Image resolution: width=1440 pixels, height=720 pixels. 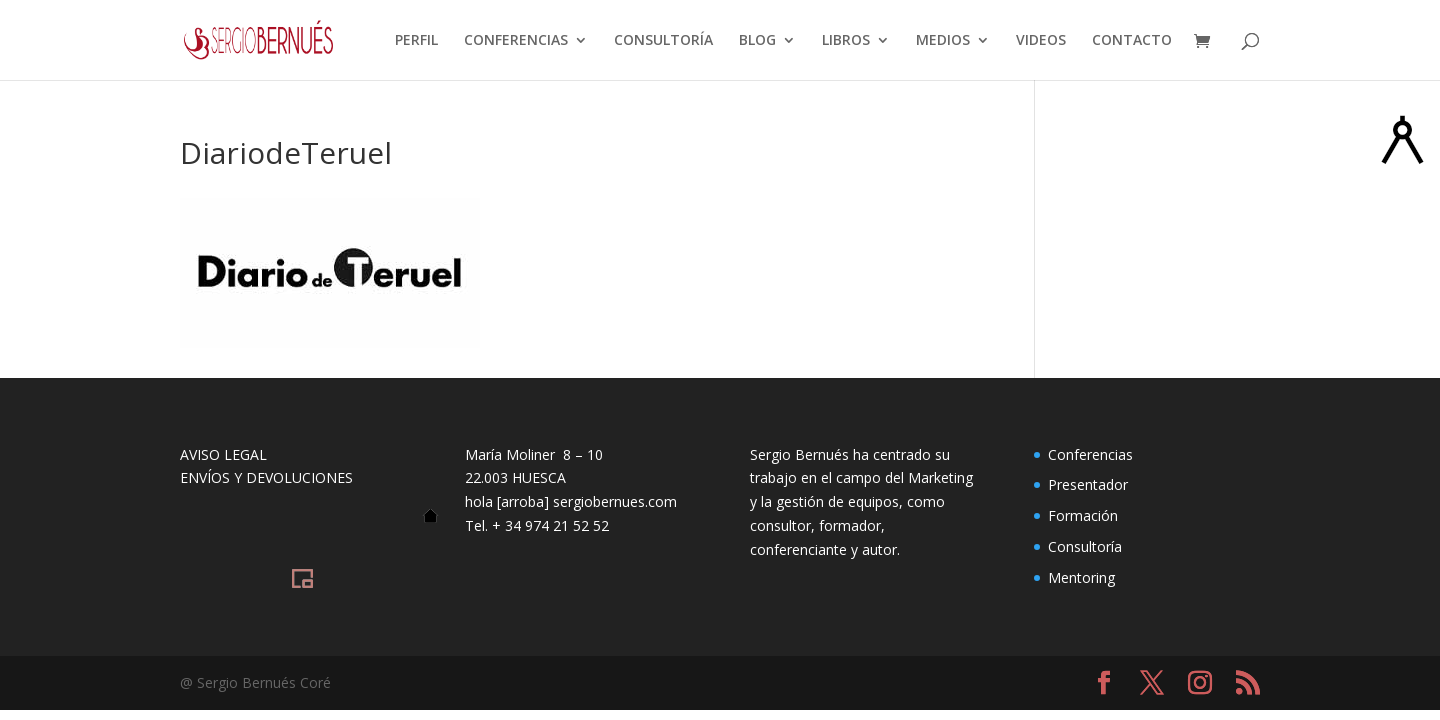 What do you see at coordinates (1402, 139) in the screenshot?
I see `access drawing compass tool` at bounding box center [1402, 139].